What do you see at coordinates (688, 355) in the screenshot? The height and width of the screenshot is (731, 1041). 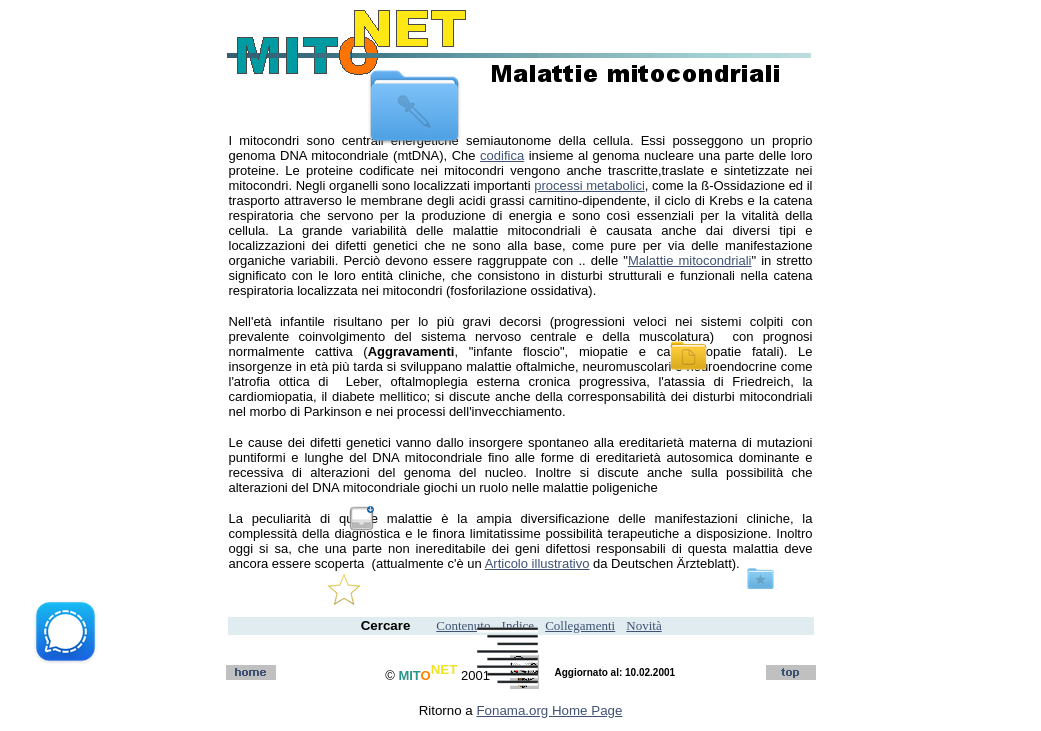 I see `open your documents folder` at bounding box center [688, 355].